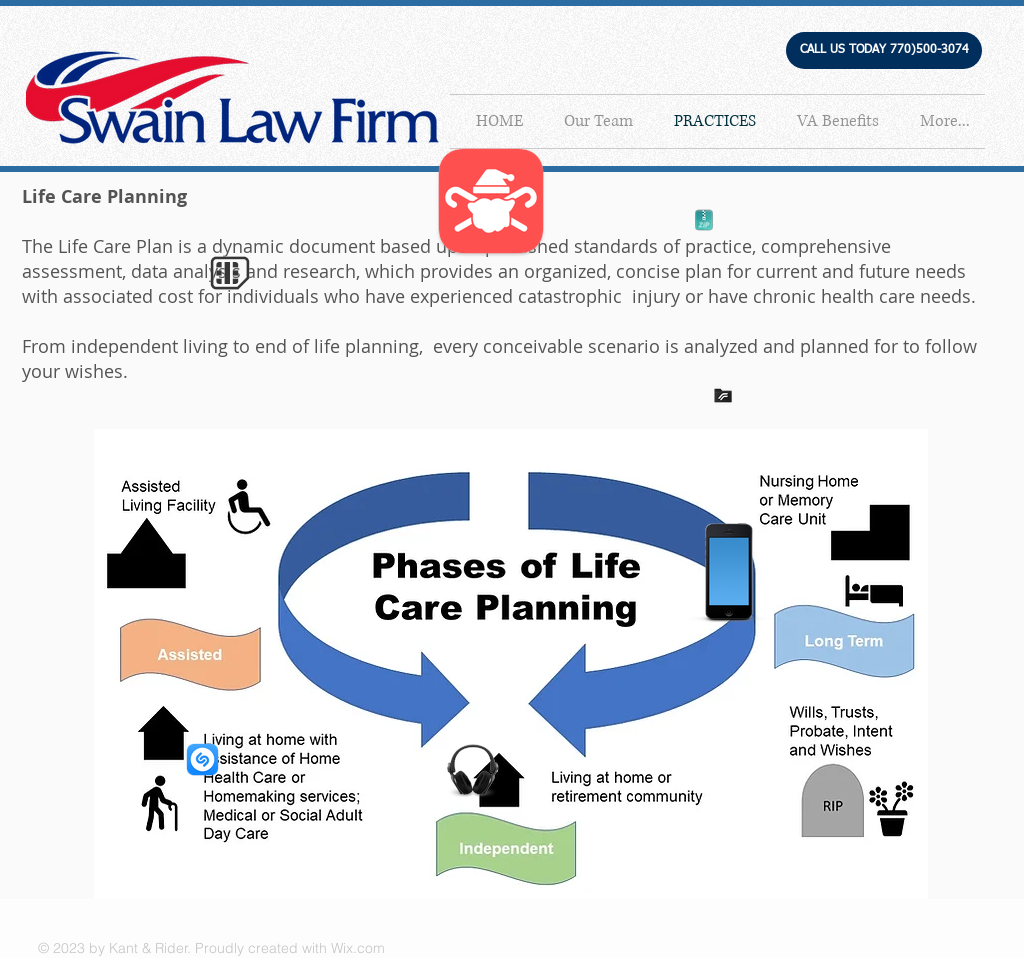  What do you see at coordinates (491, 201) in the screenshot?
I see `open Santa security application` at bounding box center [491, 201].